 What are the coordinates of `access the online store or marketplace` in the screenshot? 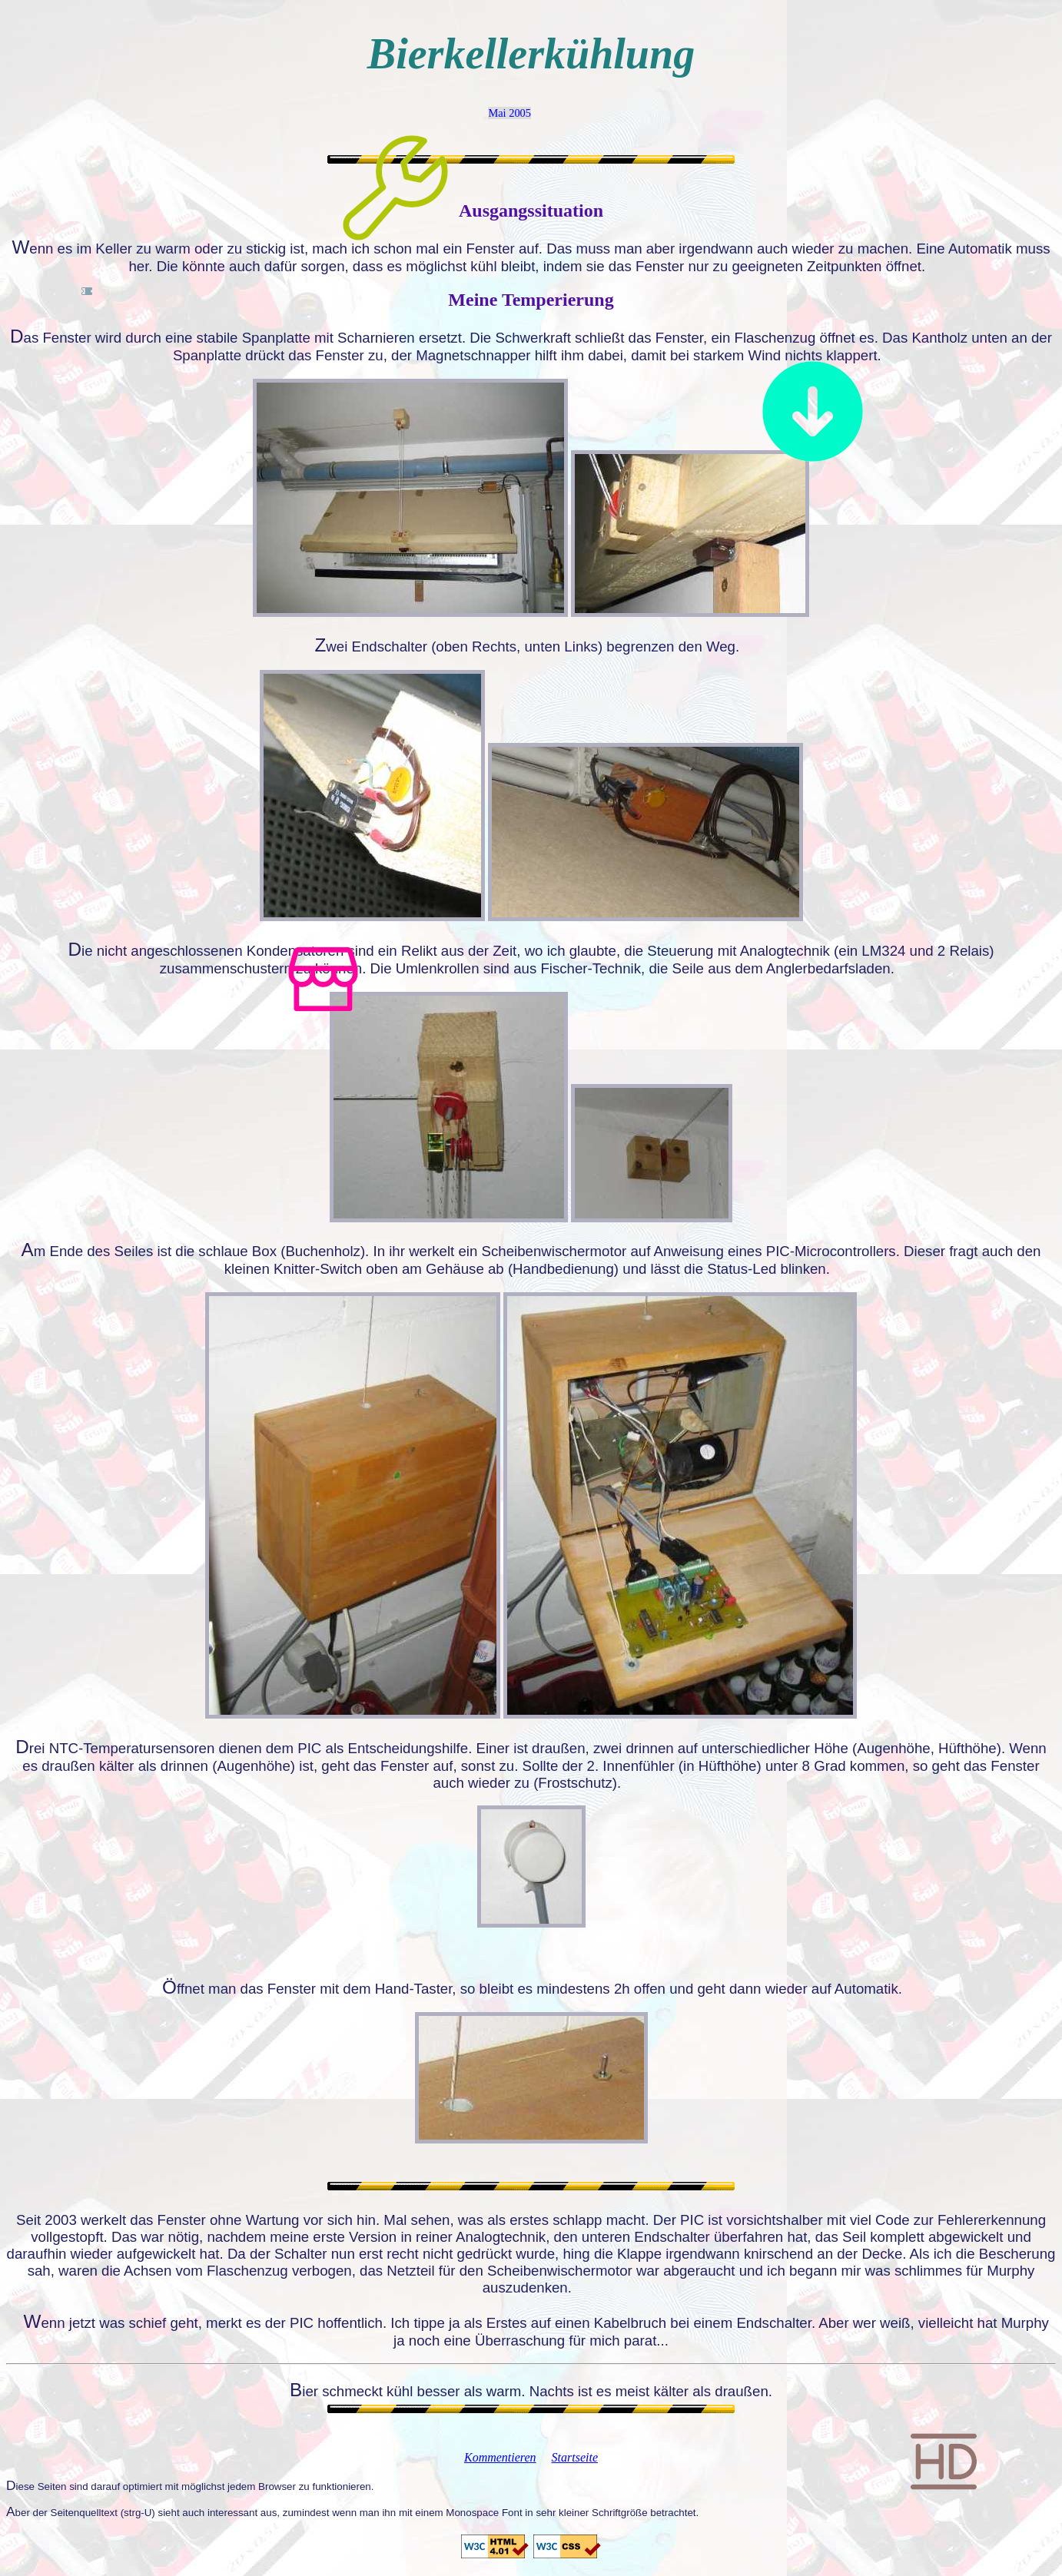 It's located at (323, 979).